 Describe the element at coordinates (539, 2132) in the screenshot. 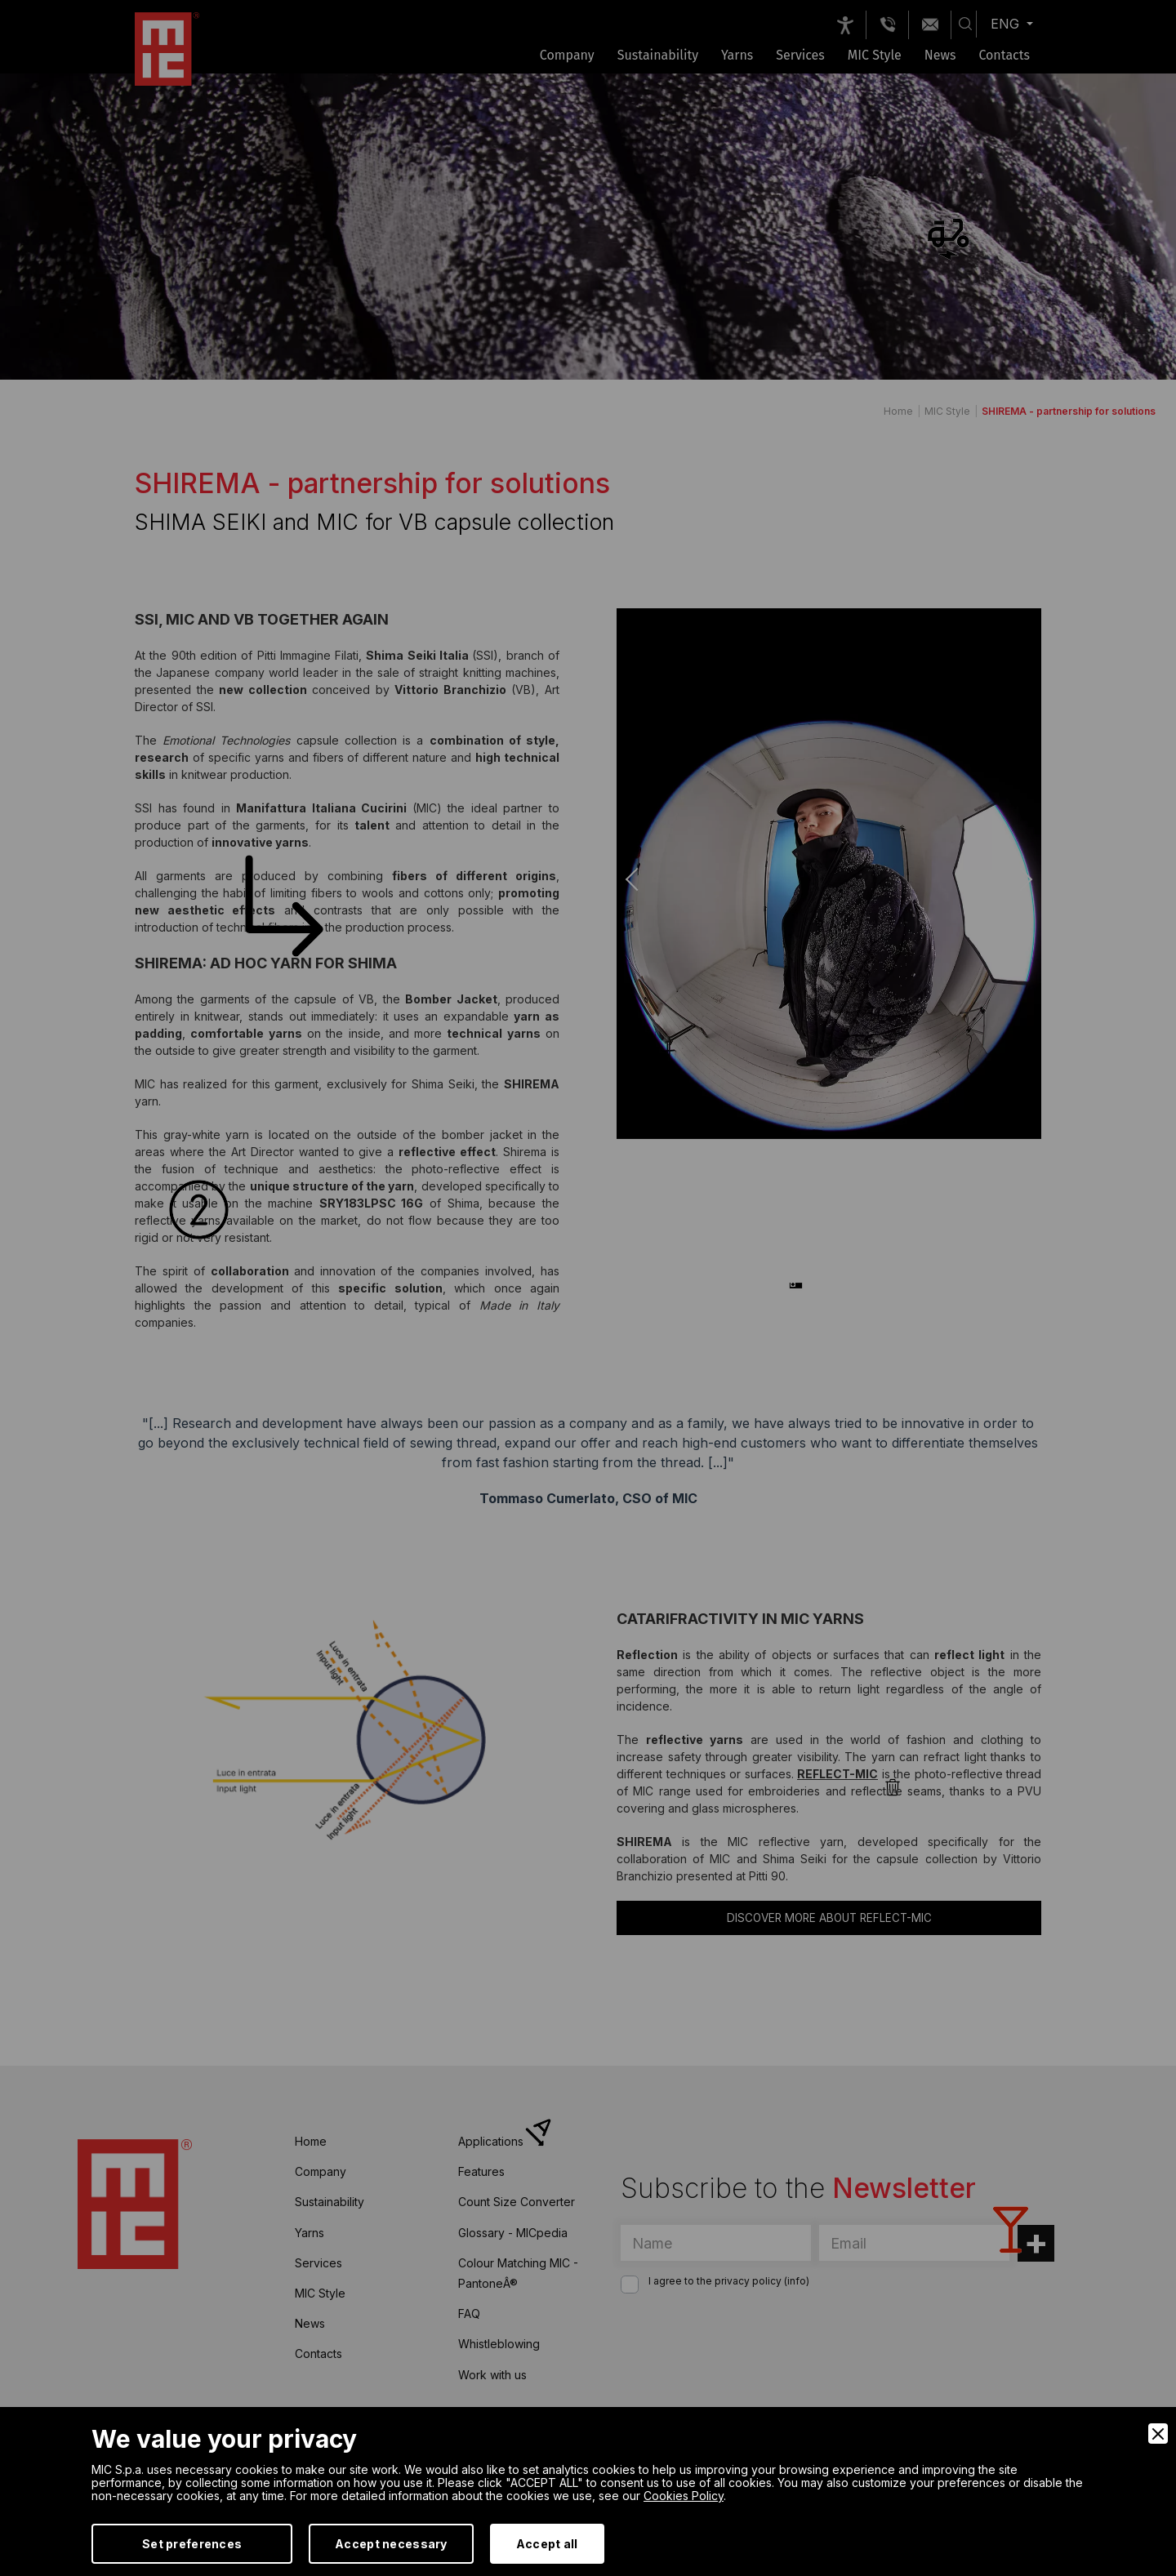

I see `rotate text at a downward angle` at that location.